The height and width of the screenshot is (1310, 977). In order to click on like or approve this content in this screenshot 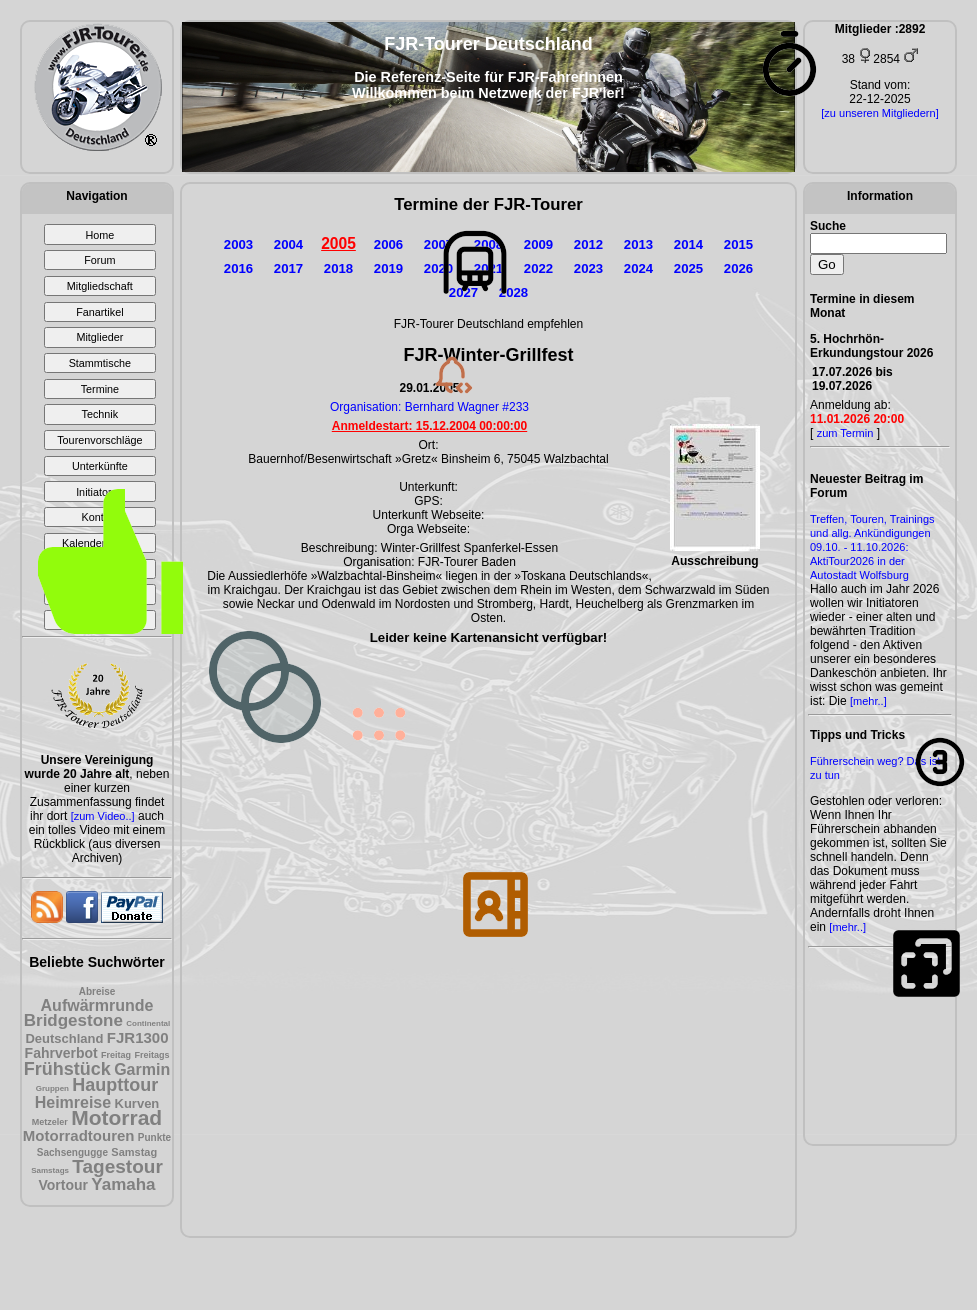, I will do `click(110, 561)`.